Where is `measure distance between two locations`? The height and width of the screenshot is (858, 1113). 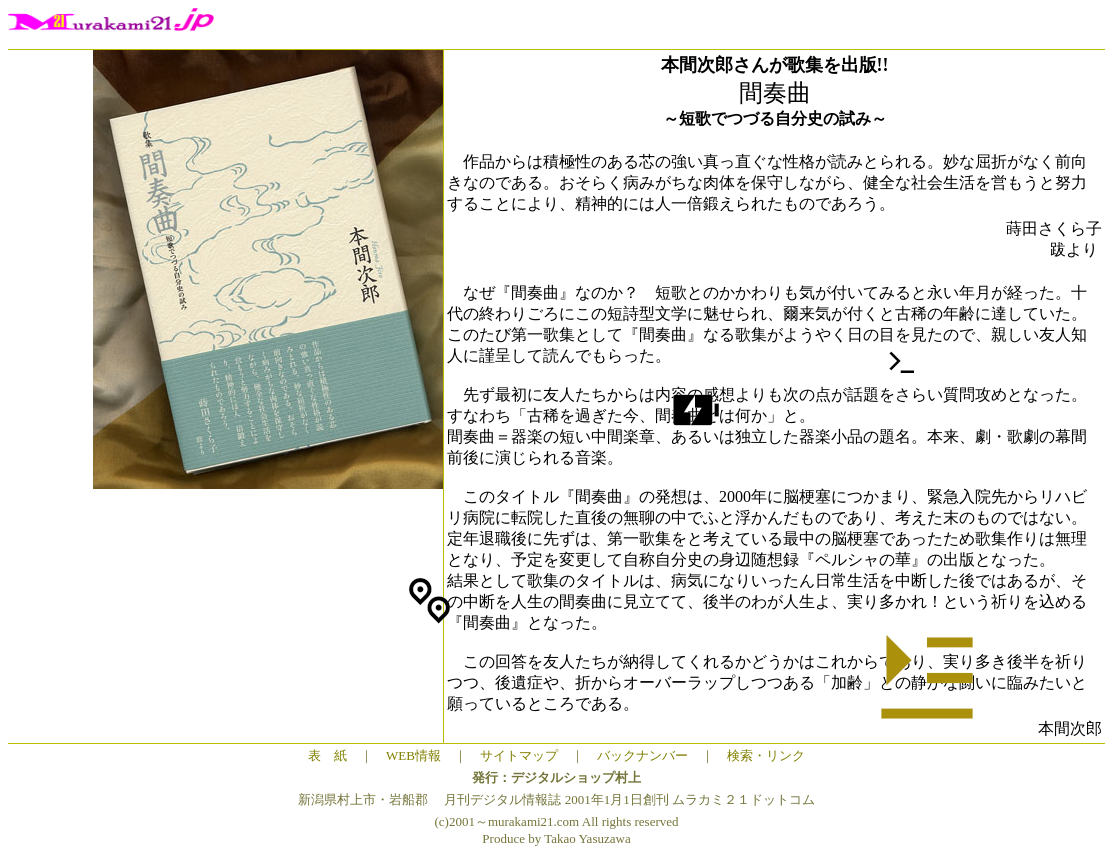 measure distance between two locations is located at coordinates (429, 600).